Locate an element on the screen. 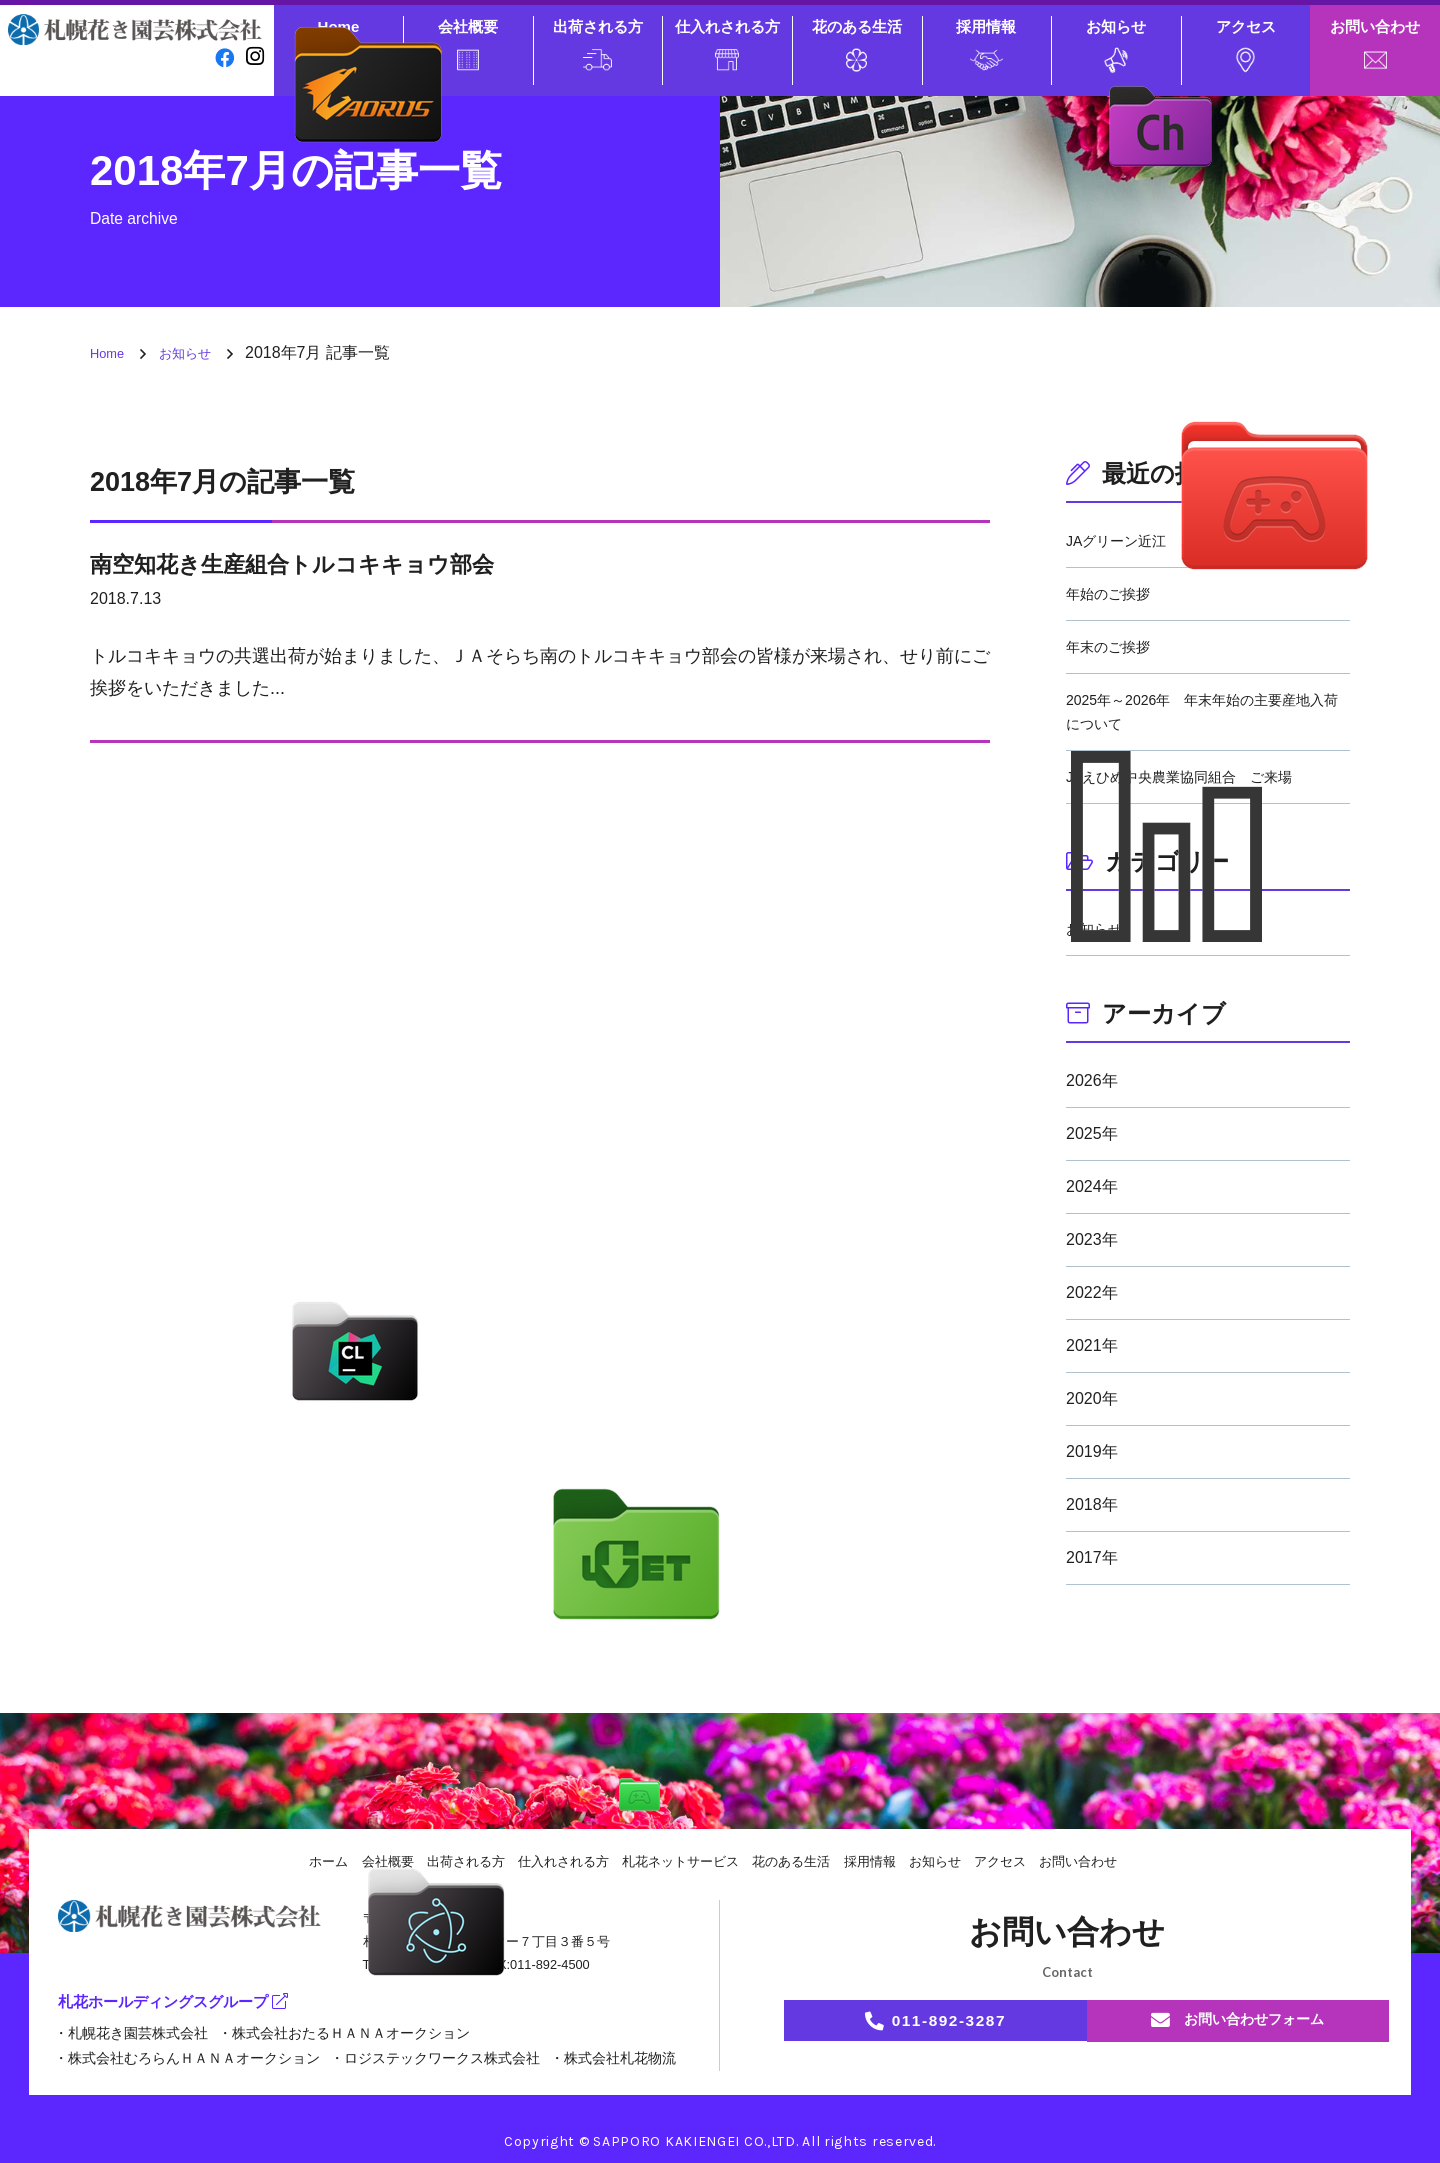 The image size is (1440, 2163). open CLion project folder is located at coordinates (354, 1354).